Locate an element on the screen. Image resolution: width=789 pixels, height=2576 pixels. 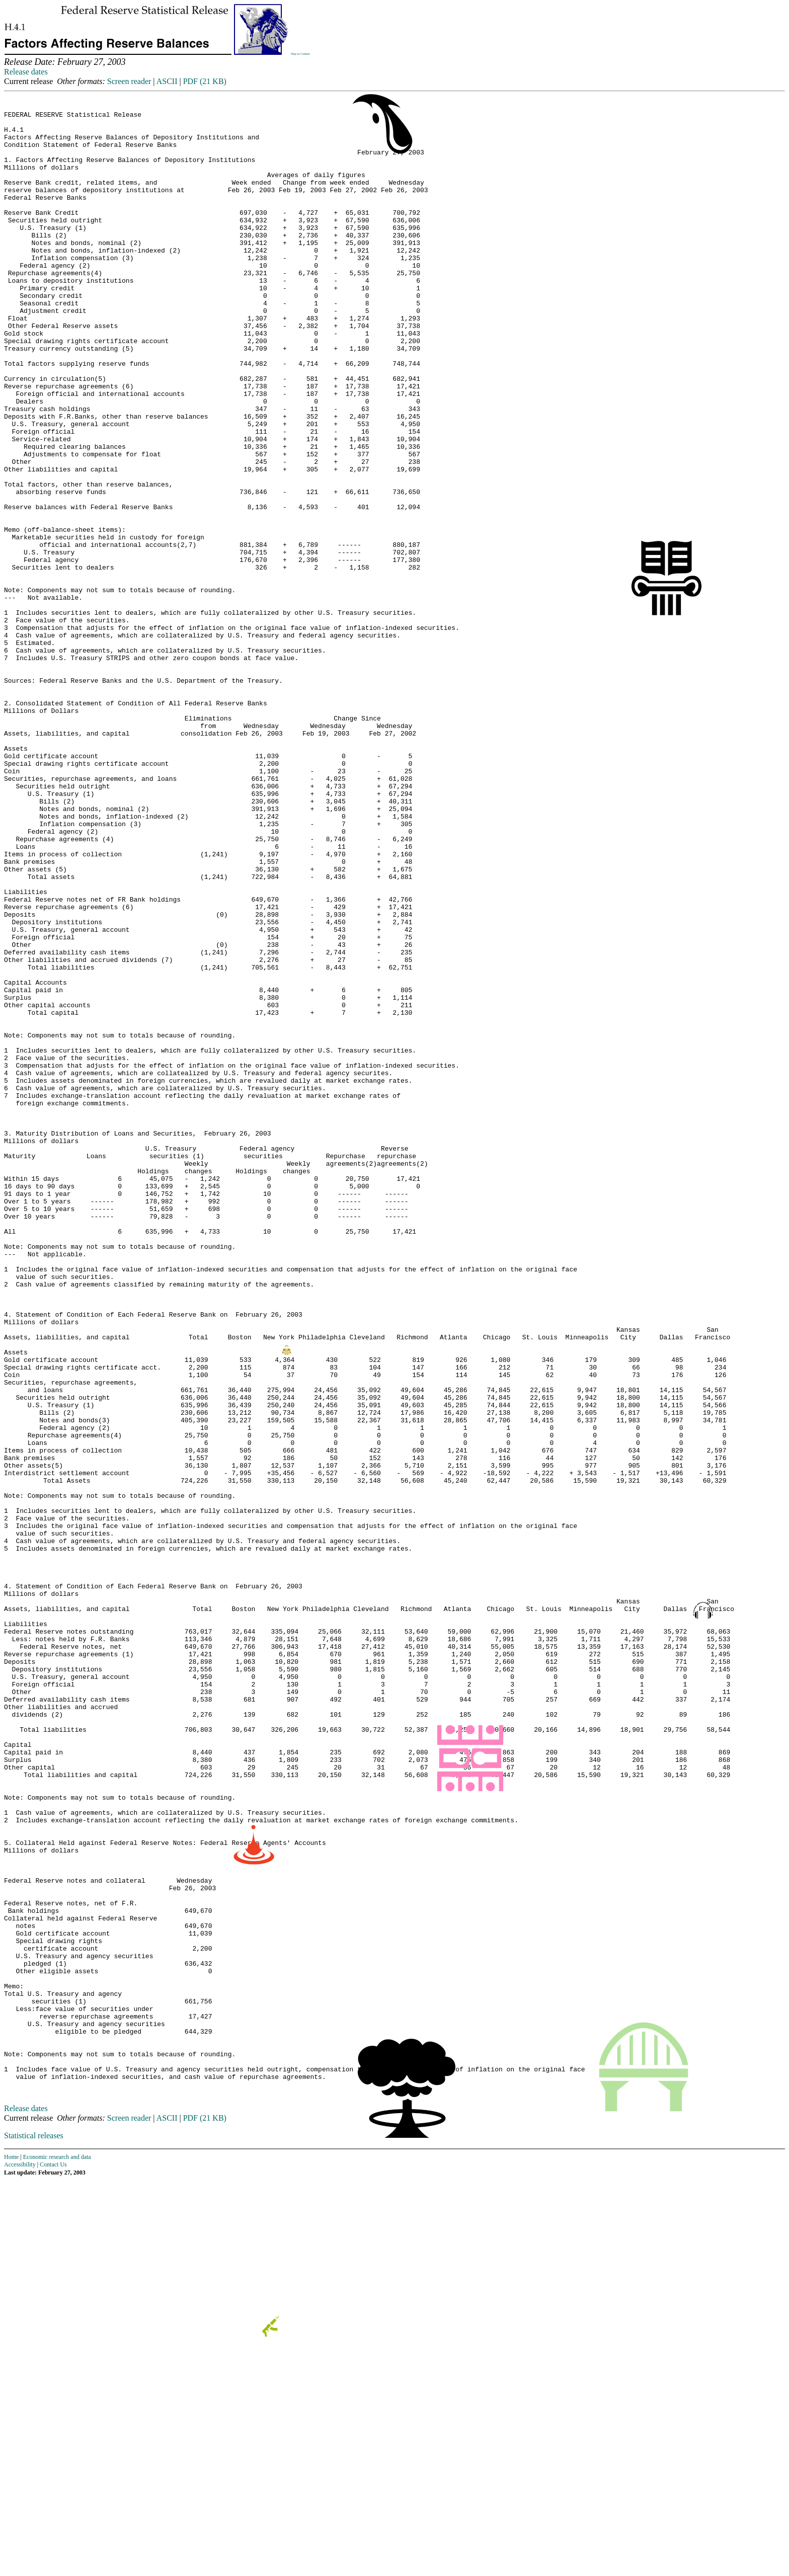
listen to audio or music is located at coordinates (703, 1611).